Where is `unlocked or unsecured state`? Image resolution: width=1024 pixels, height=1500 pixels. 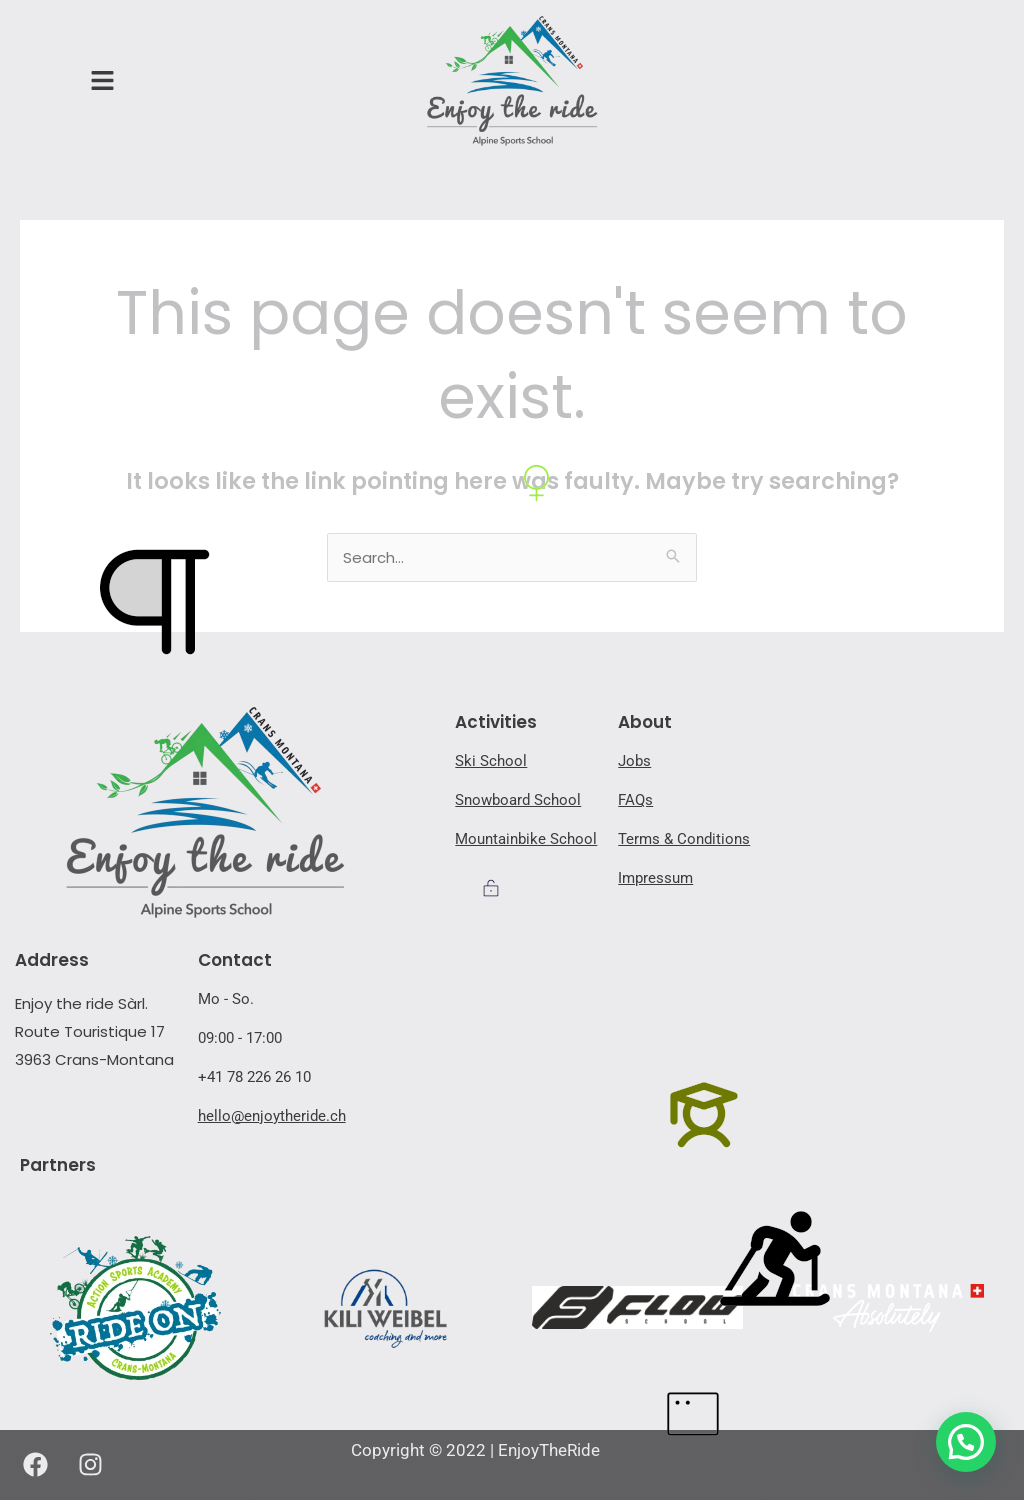 unlocked or unsecured state is located at coordinates (491, 889).